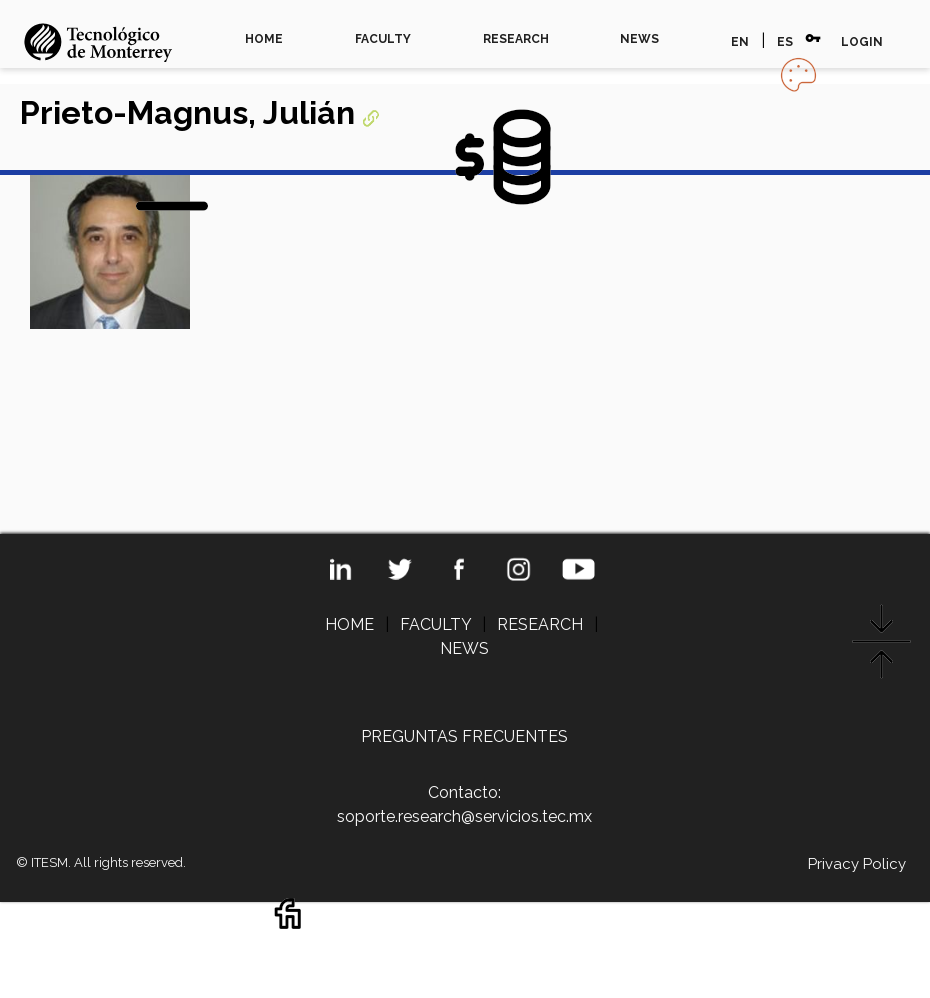  What do you see at coordinates (172, 206) in the screenshot?
I see `decrease quantity or value` at bounding box center [172, 206].